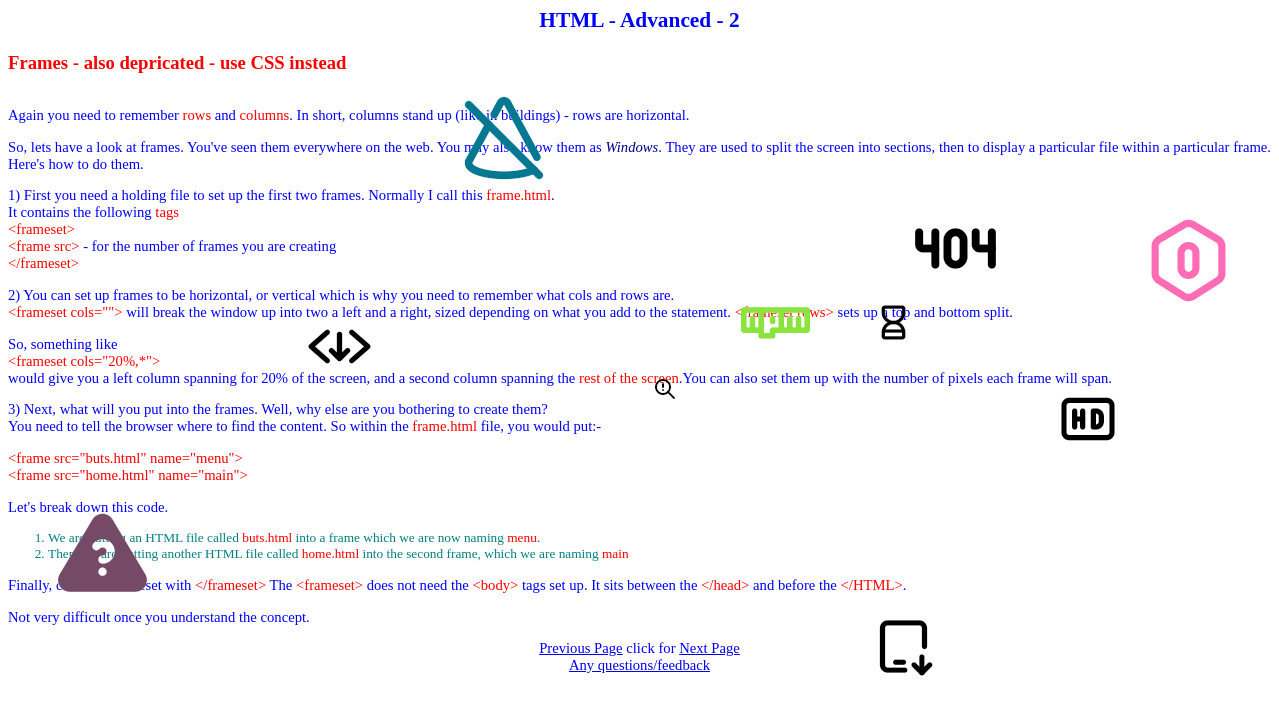 The width and height of the screenshot is (1279, 720). I want to click on indicates time is running low, so click(893, 322).